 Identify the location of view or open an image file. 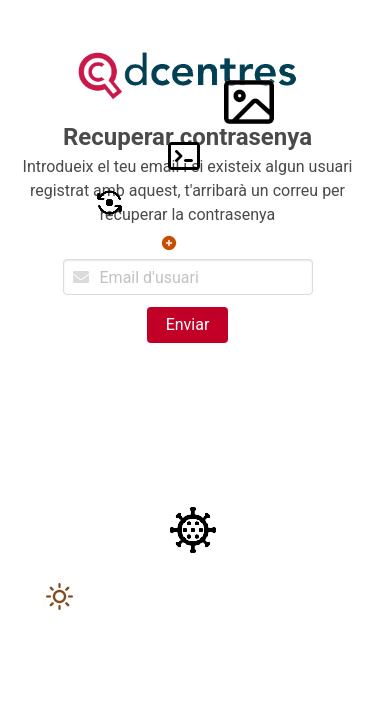
(249, 102).